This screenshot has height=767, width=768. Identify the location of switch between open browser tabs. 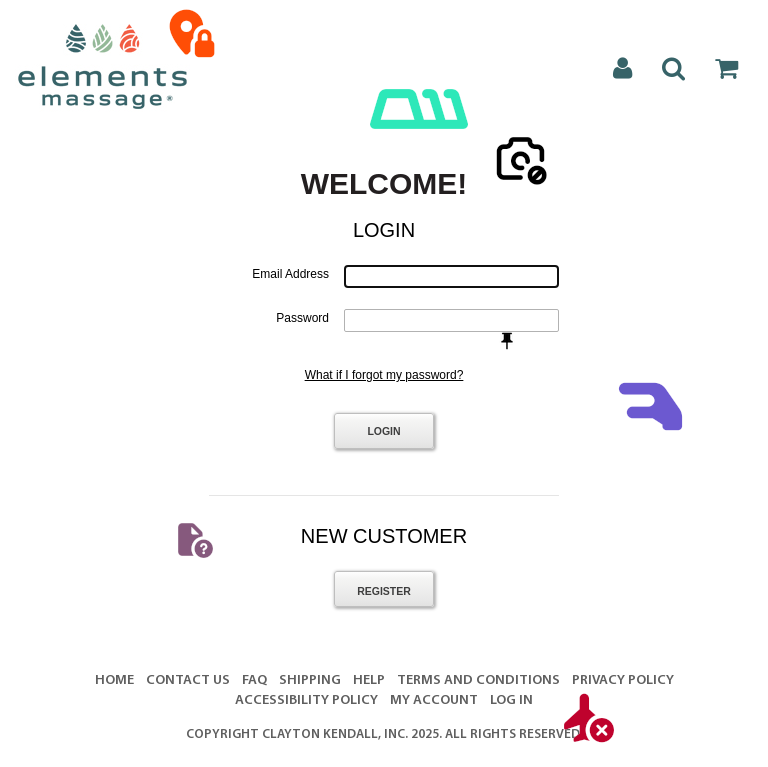
(419, 109).